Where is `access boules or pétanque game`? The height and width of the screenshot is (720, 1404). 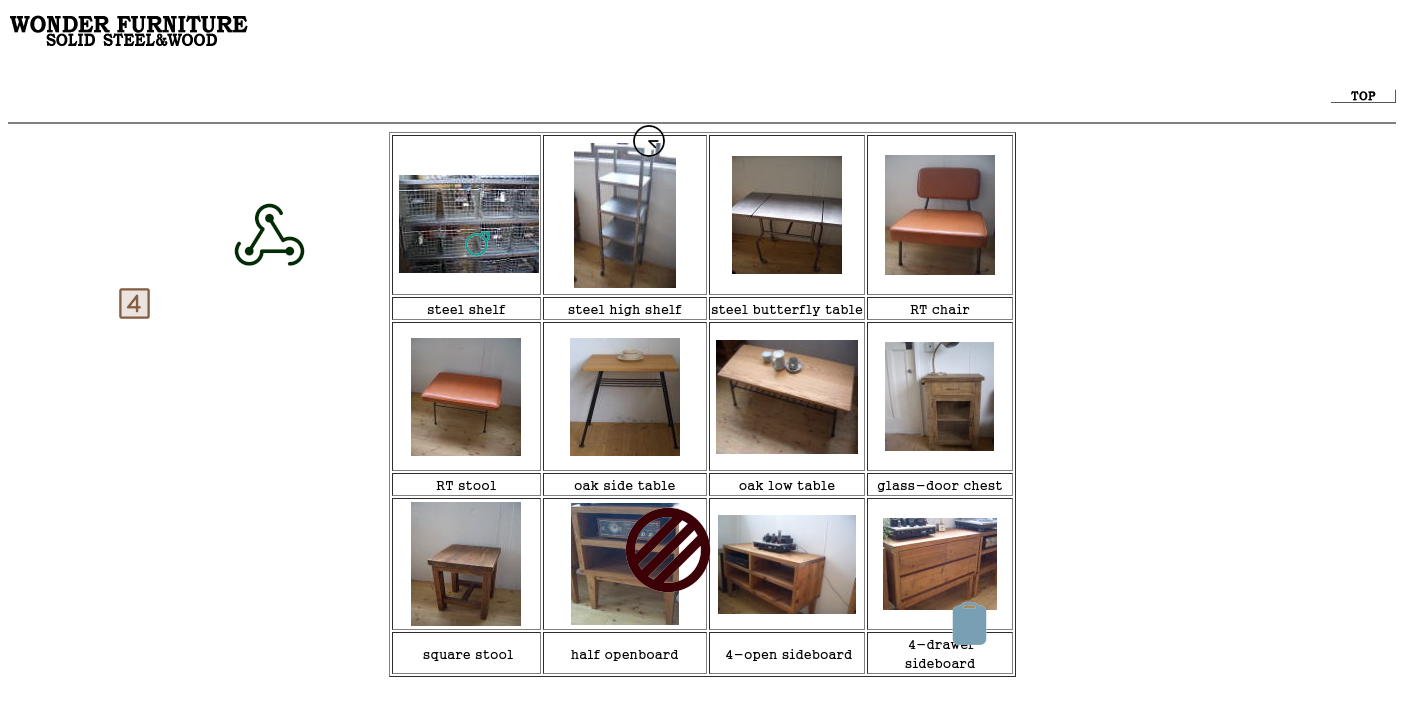 access boules or pétanque game is located at coordinates (668, 550).